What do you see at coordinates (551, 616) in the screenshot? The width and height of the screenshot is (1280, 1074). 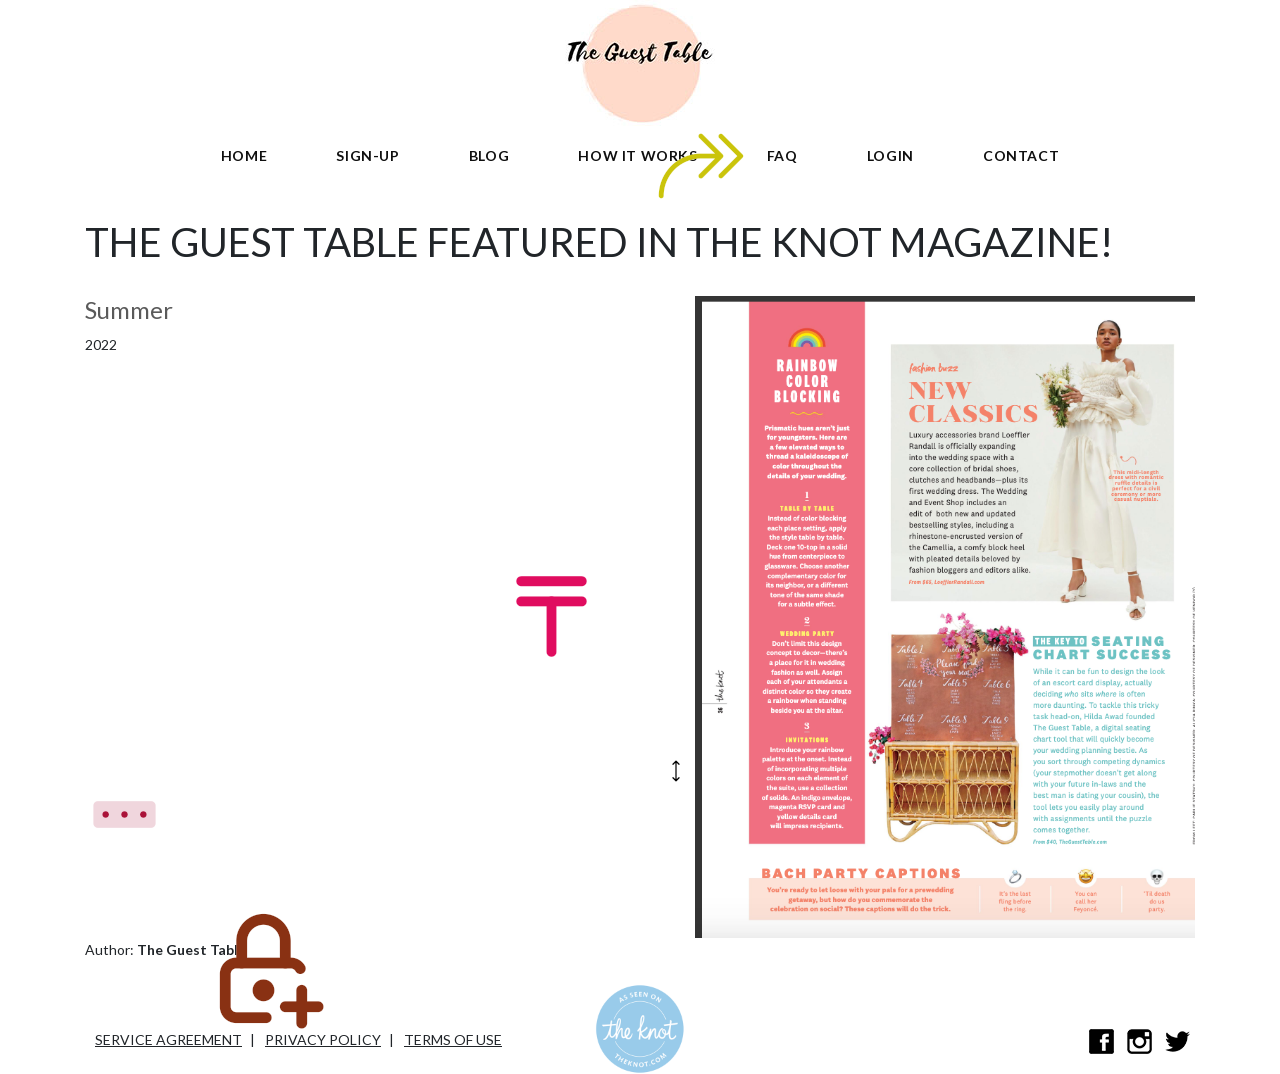 I see `indicates kazakhstani tenge currency` at bounding box center [551, 616].